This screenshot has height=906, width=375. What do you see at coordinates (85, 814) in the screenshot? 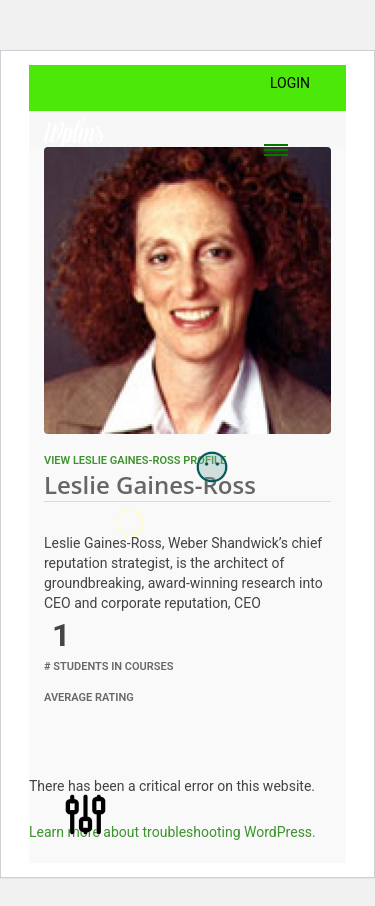
I see `view candlestick chart for stock or crypto data` at bounding box center [85, 814].